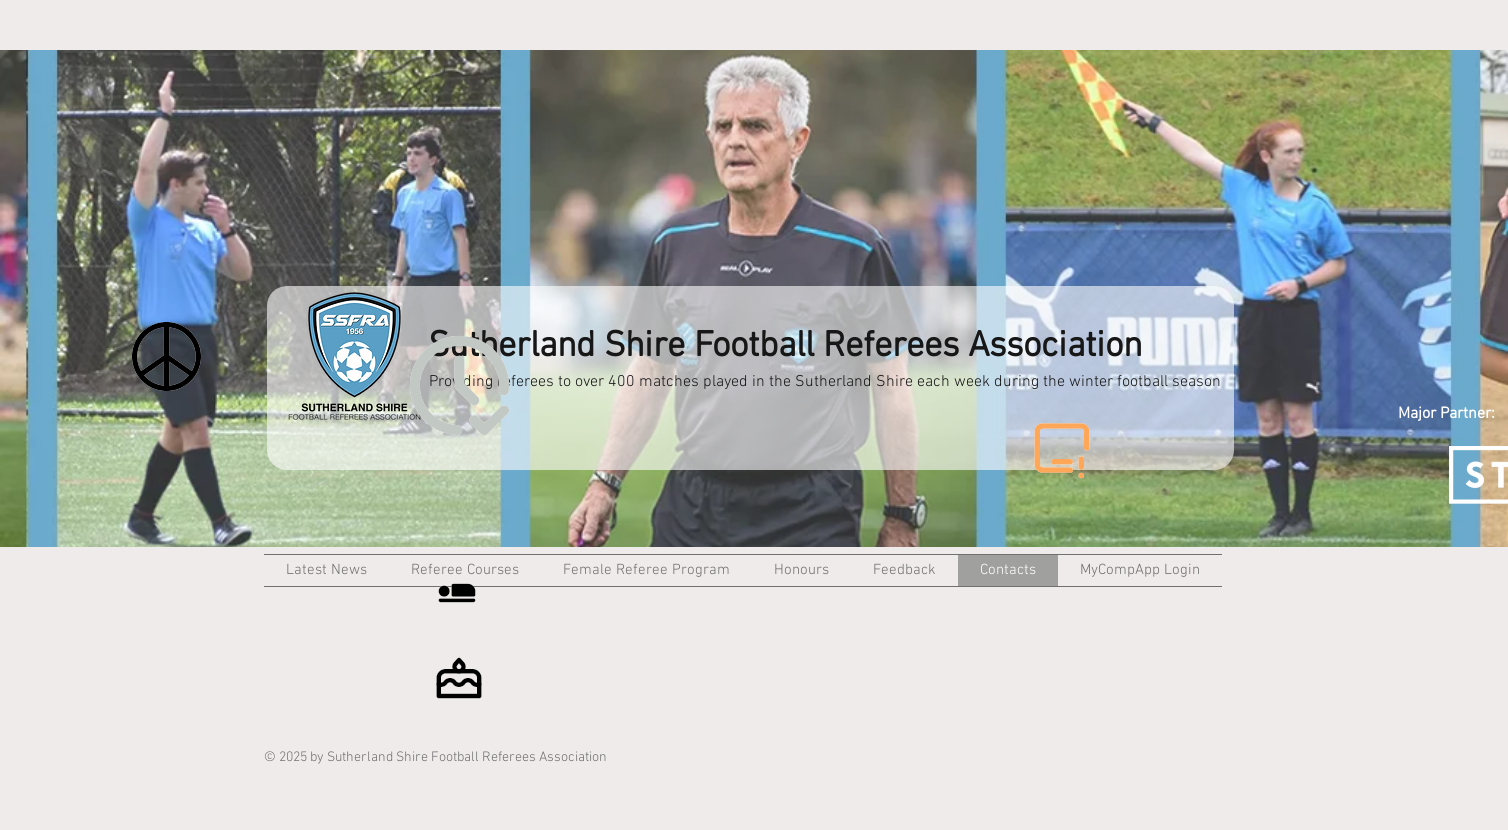 The image size is (1508, 830). What do you see at coordinates (1062, 448) in the screenshot?
I see `indicates a tablet device error or warning` at bounding box center [1062, 448].